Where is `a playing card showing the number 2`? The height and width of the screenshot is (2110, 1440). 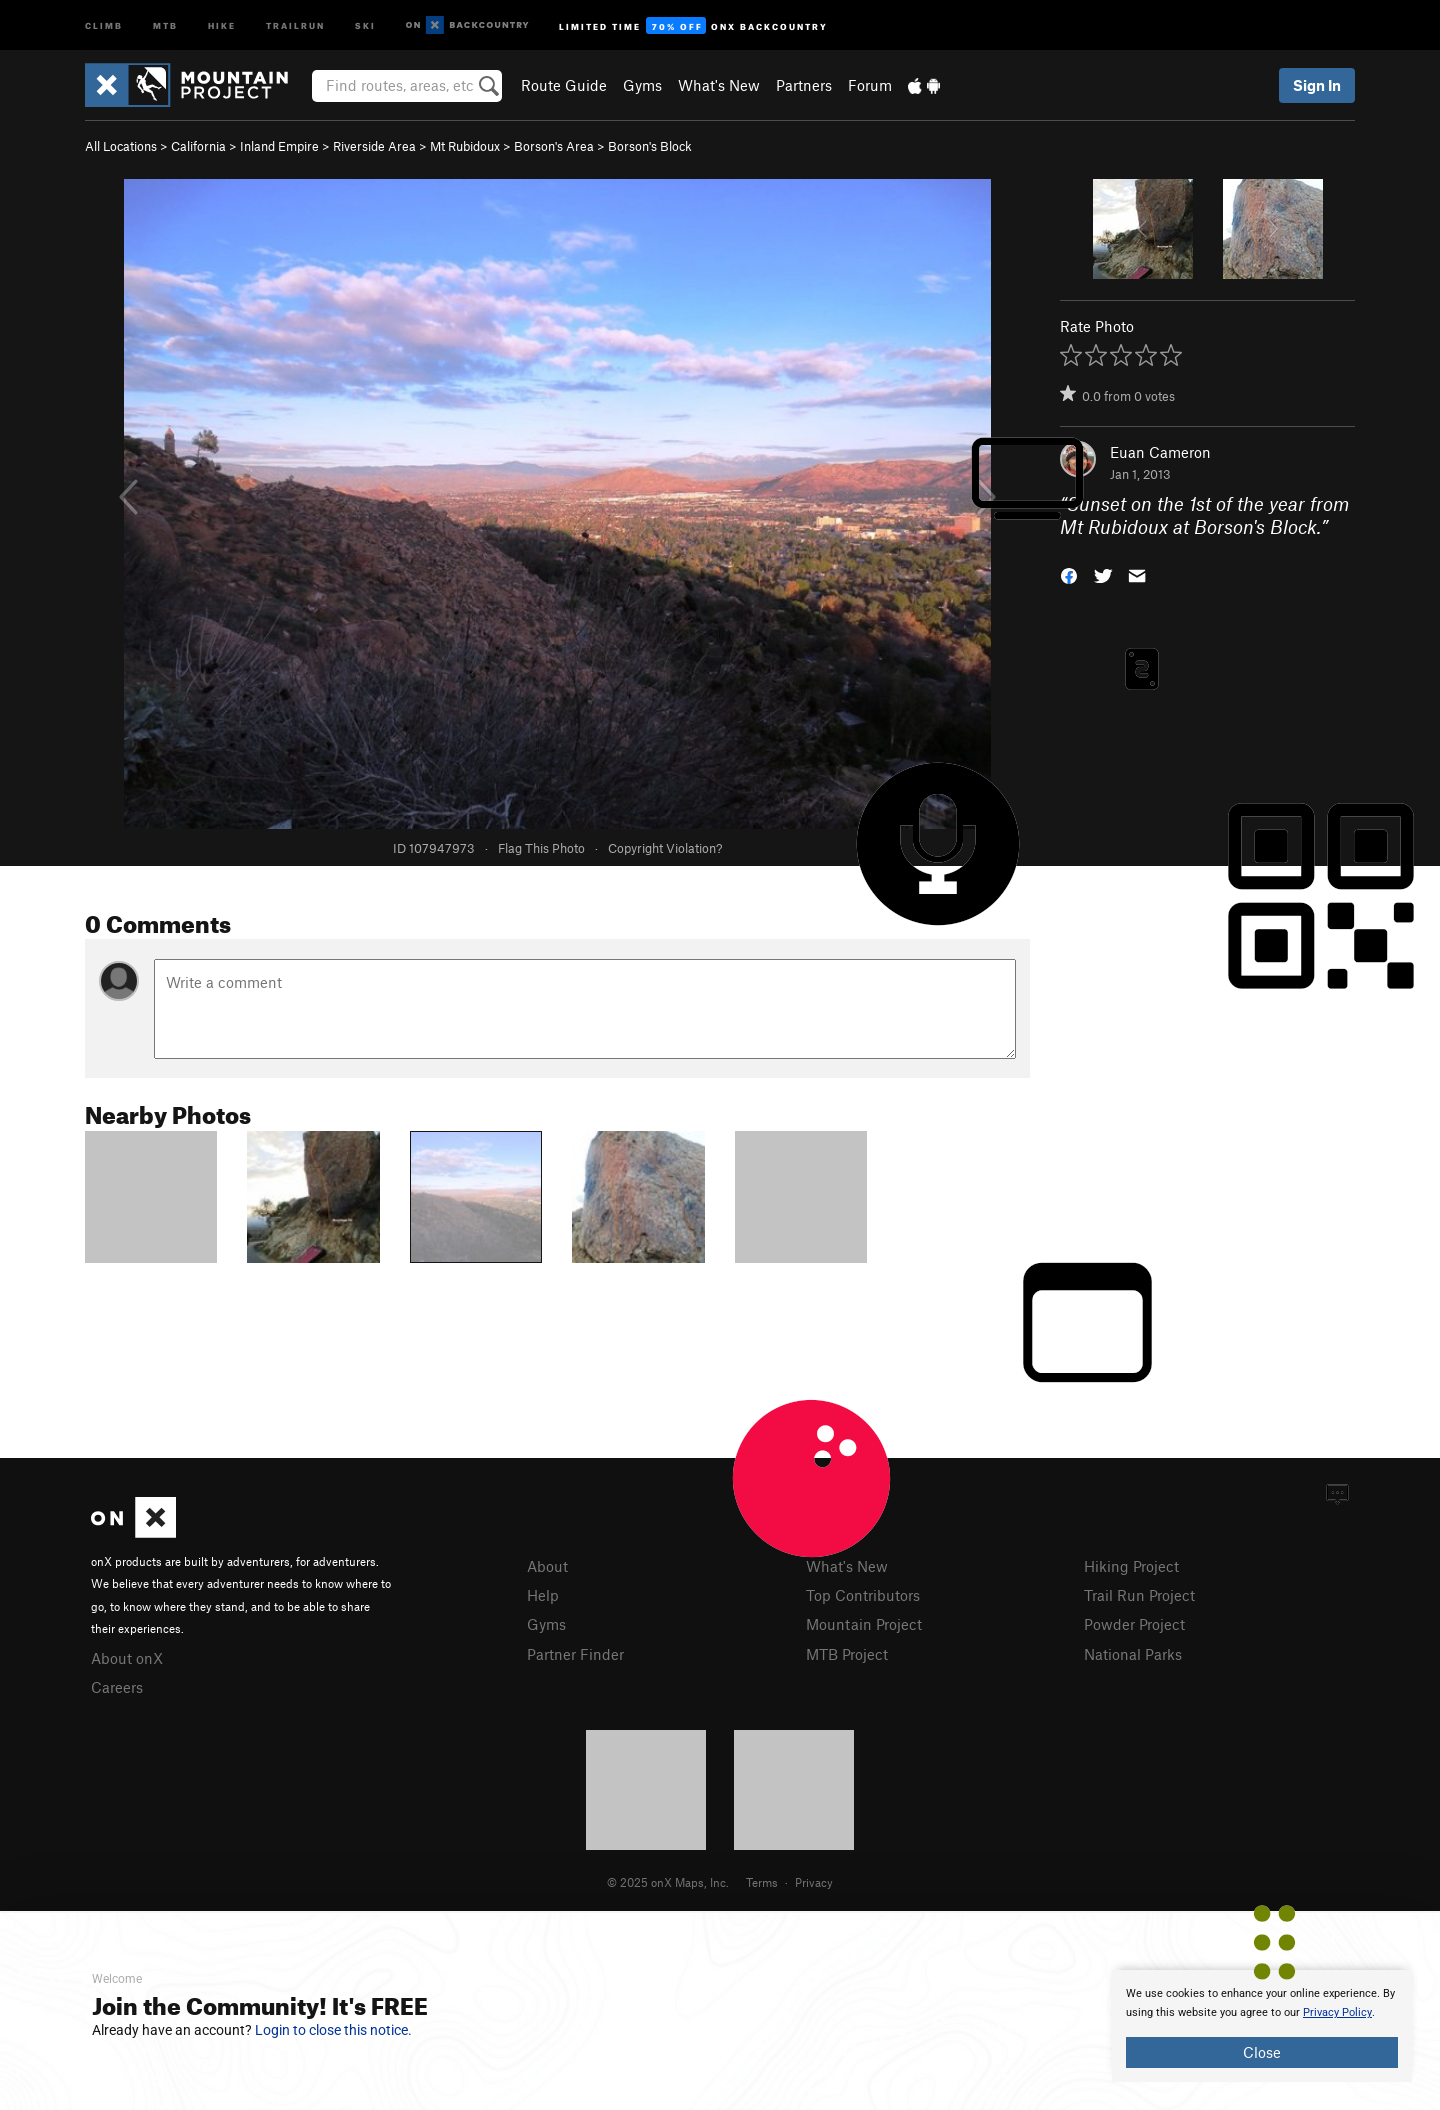 a playing card showing the number 2 is located at coordinates (1142, 669).